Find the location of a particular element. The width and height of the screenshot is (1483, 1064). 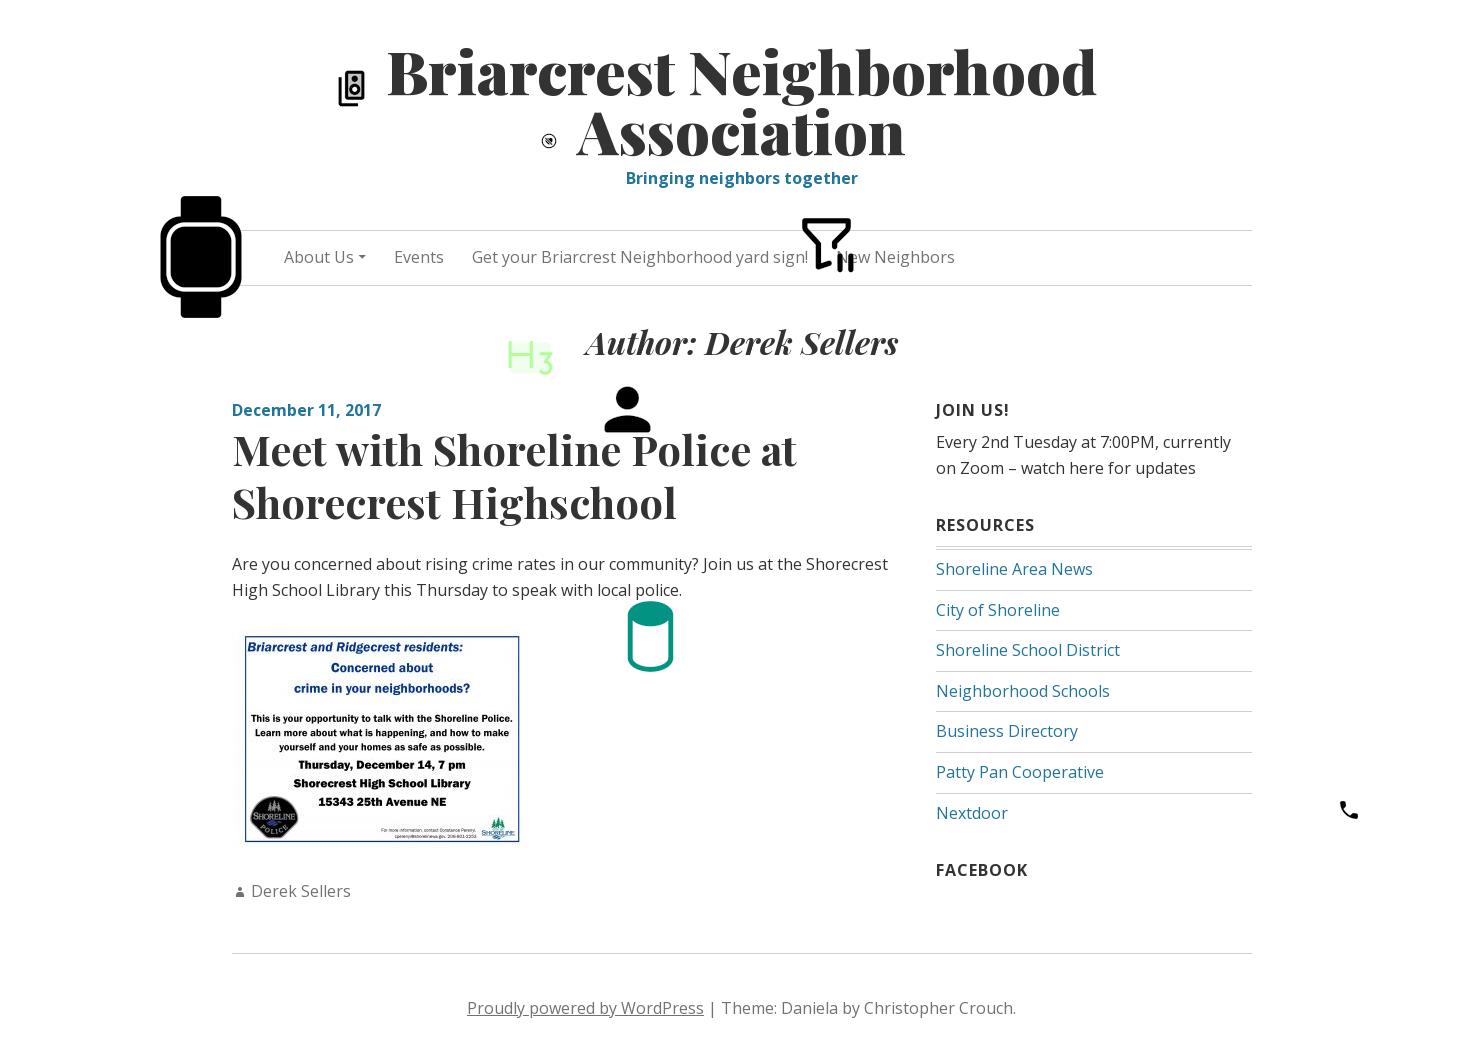

format text as heading level 3 is located at coordinates (528, 357).